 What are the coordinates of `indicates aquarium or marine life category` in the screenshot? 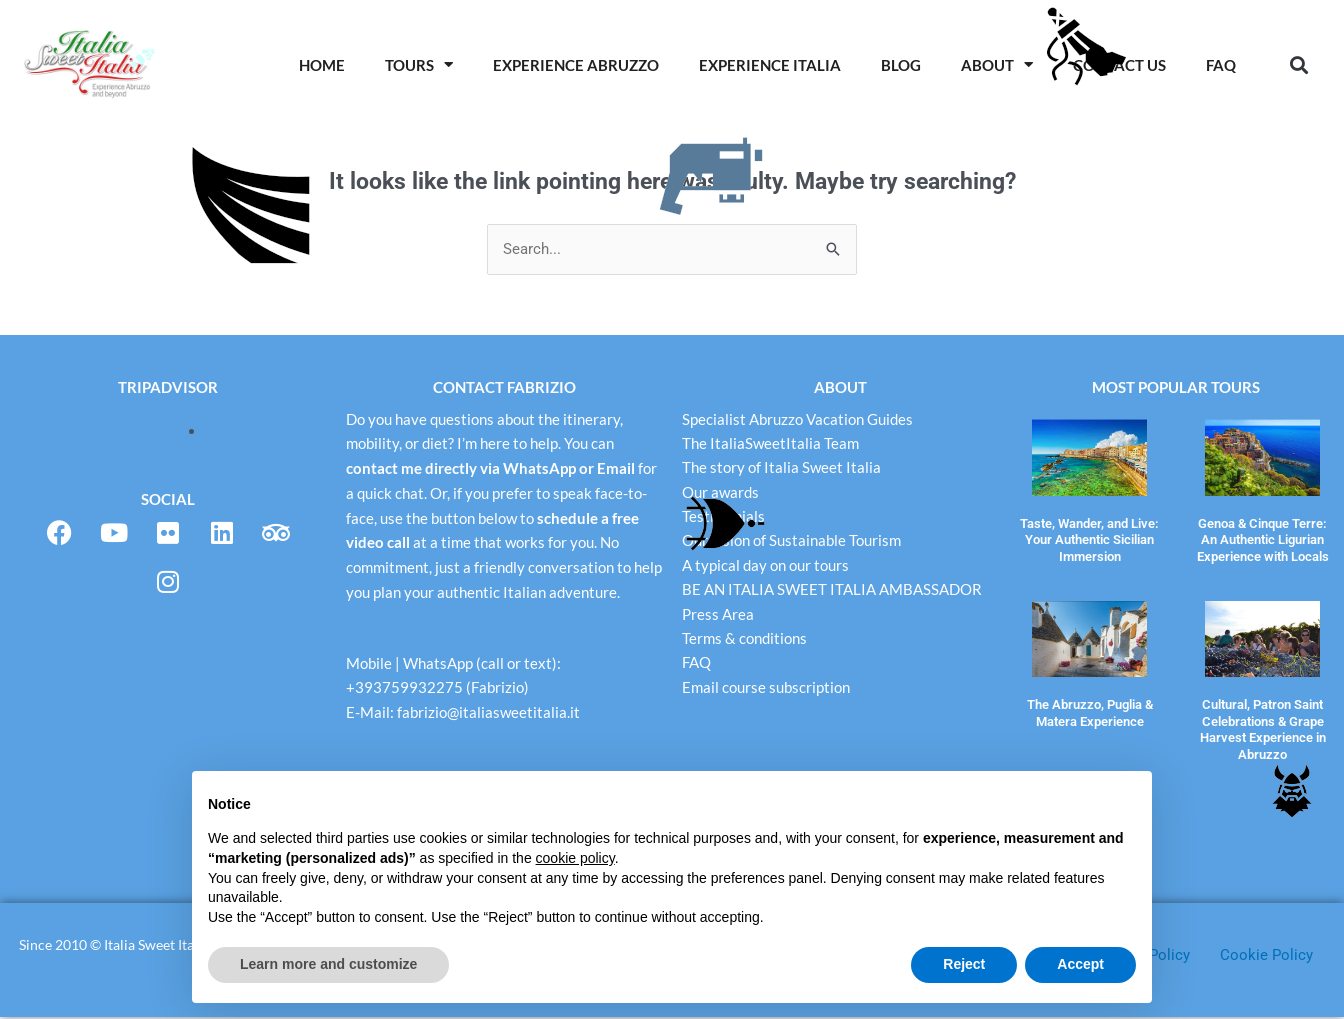 It's located at (143, 58).